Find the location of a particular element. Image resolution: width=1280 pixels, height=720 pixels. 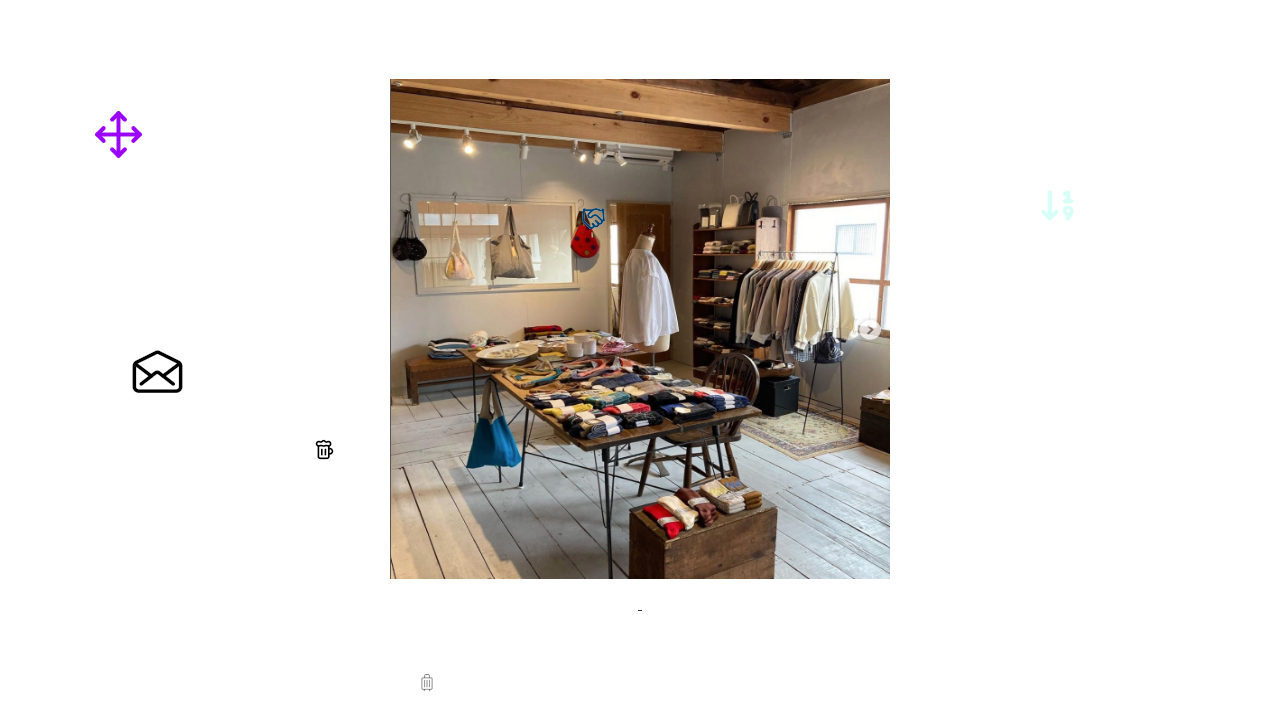

move or reposition an element is located at coordinates (118, 134).